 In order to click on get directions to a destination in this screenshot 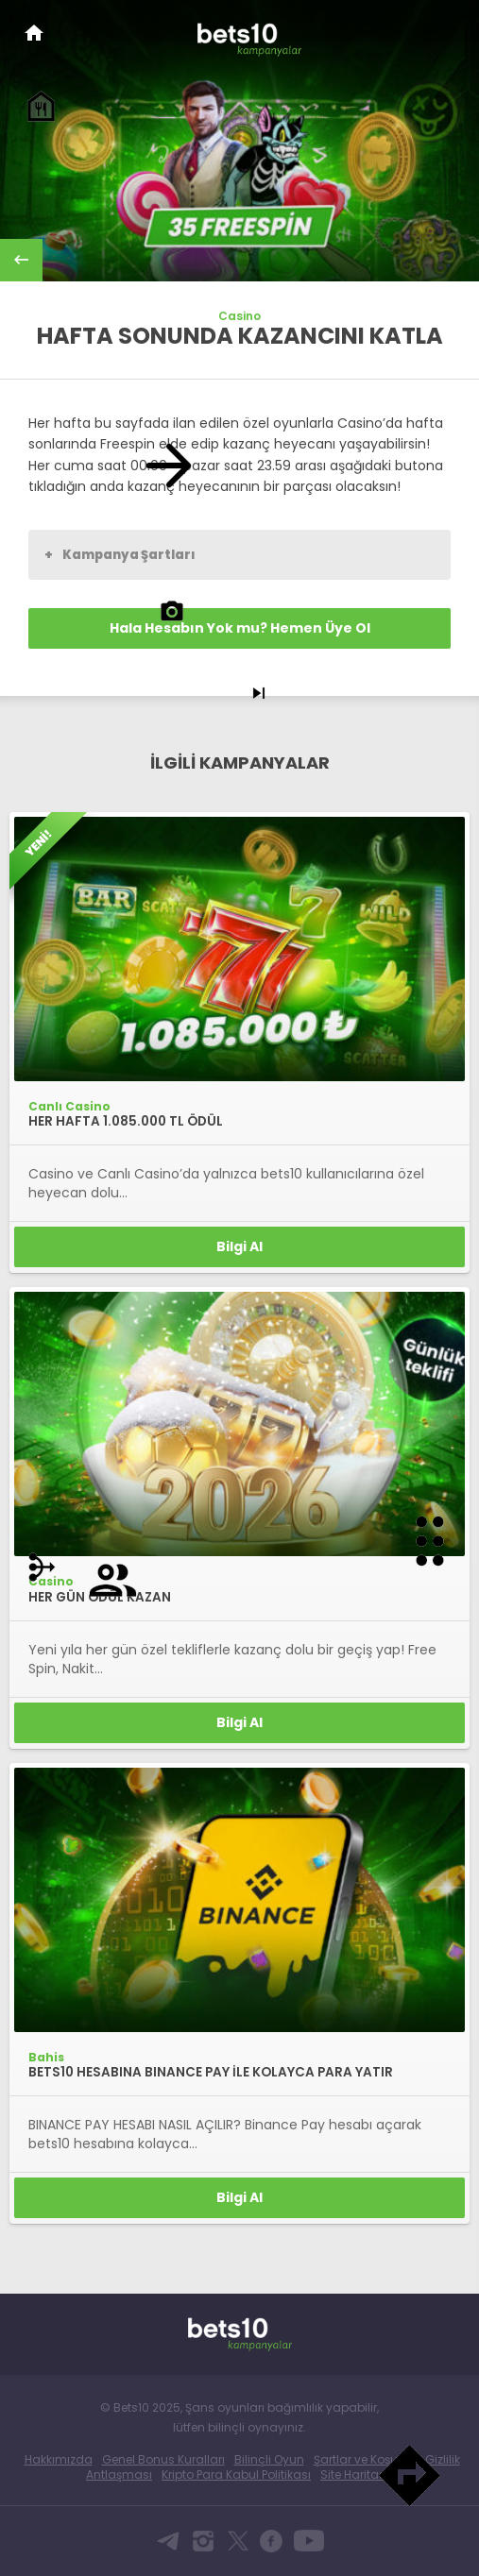, I will do `click(409, 2475)`.